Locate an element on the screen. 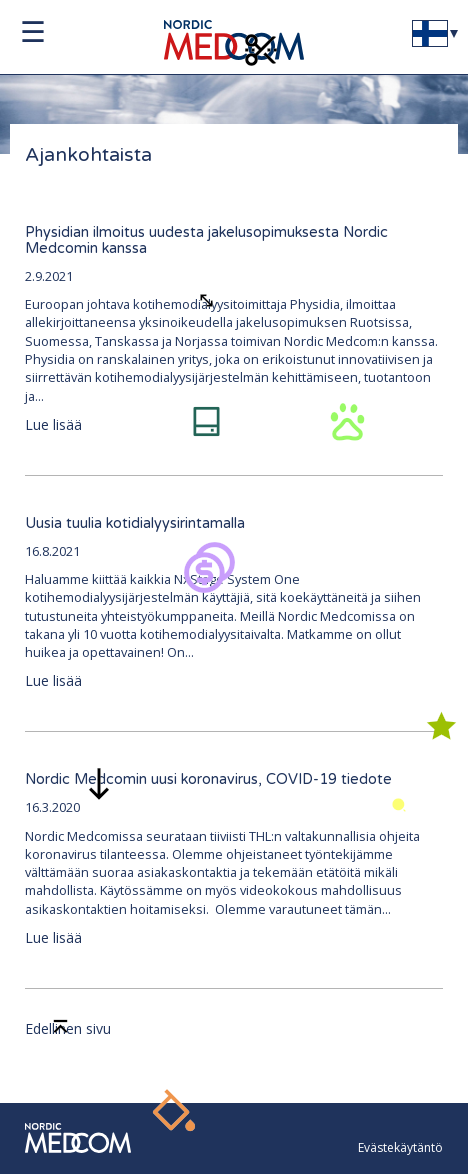  open Baidu app is located at coordinates (347, 421).